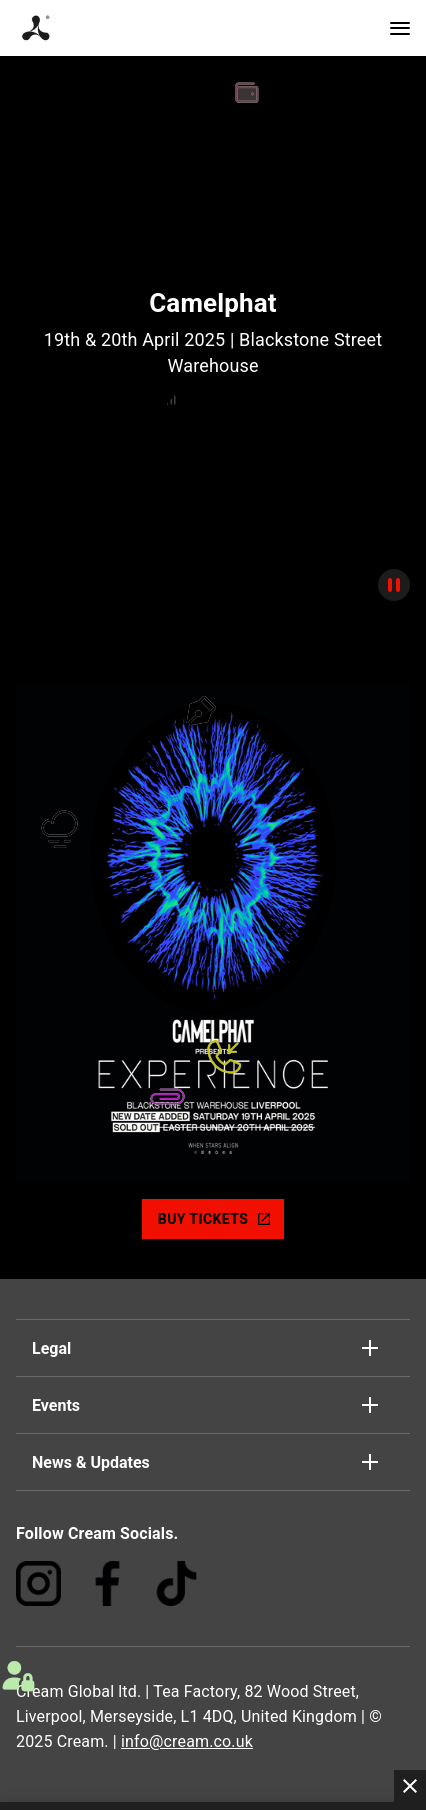 This screenshot has height=1810, width=426. What do you see at coordinates (59, 828) in the screenshot?
I see `indicates foggy weather conditions` at bounding box center [59, 828].